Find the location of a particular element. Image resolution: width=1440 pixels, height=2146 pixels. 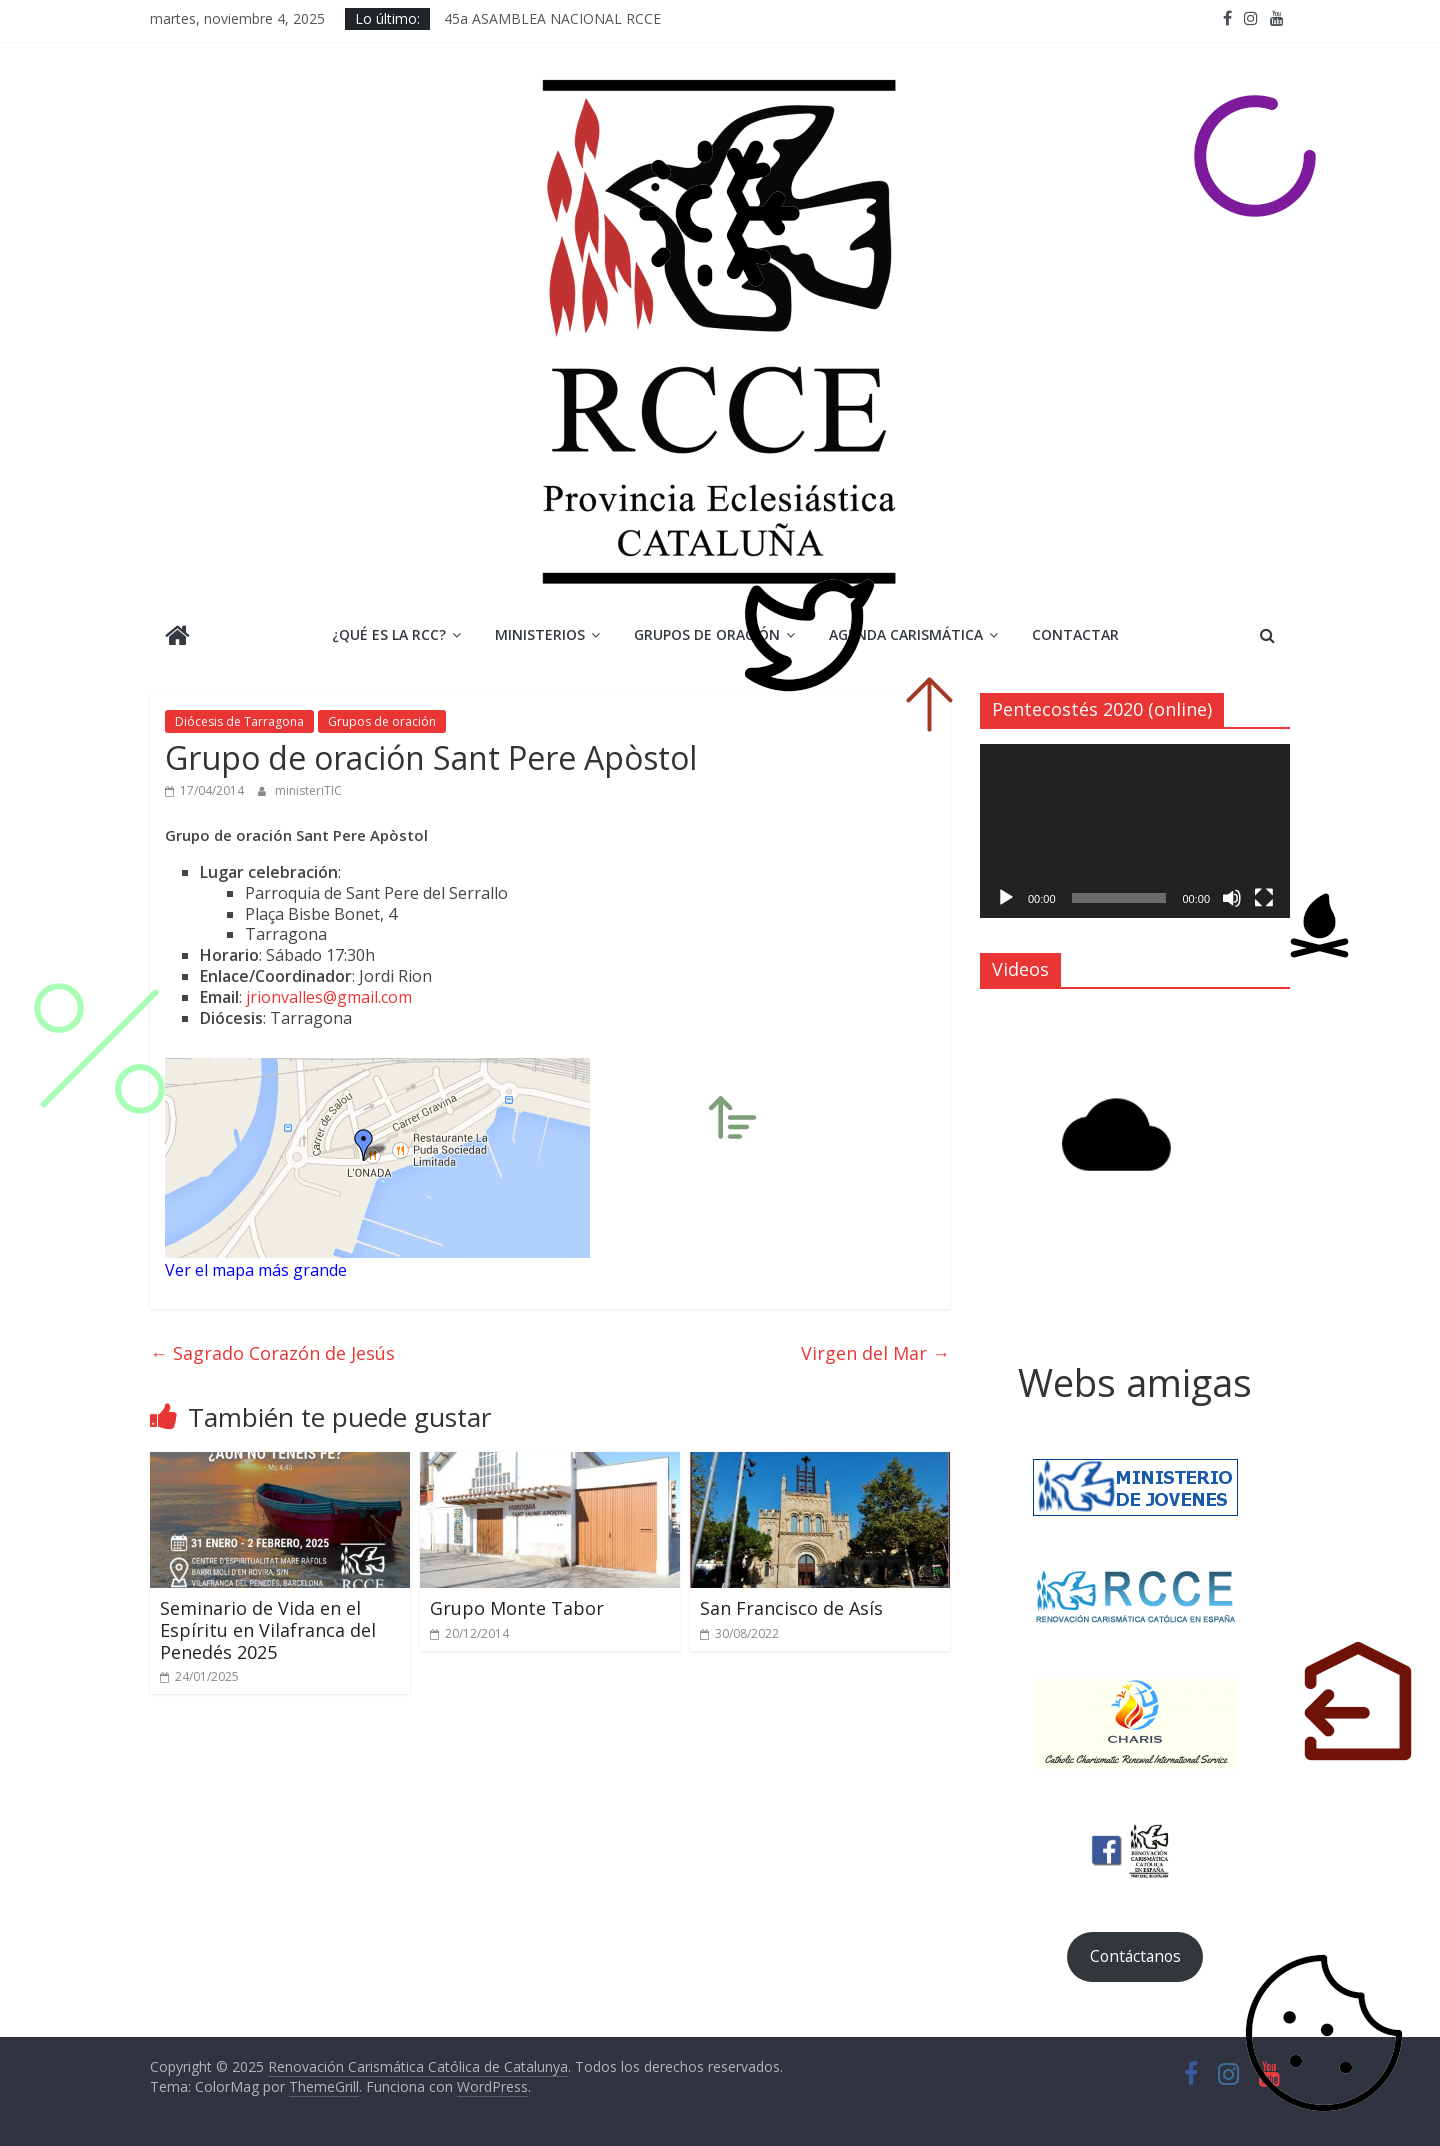

scroll to top of page is located at coordinates (929, 704).